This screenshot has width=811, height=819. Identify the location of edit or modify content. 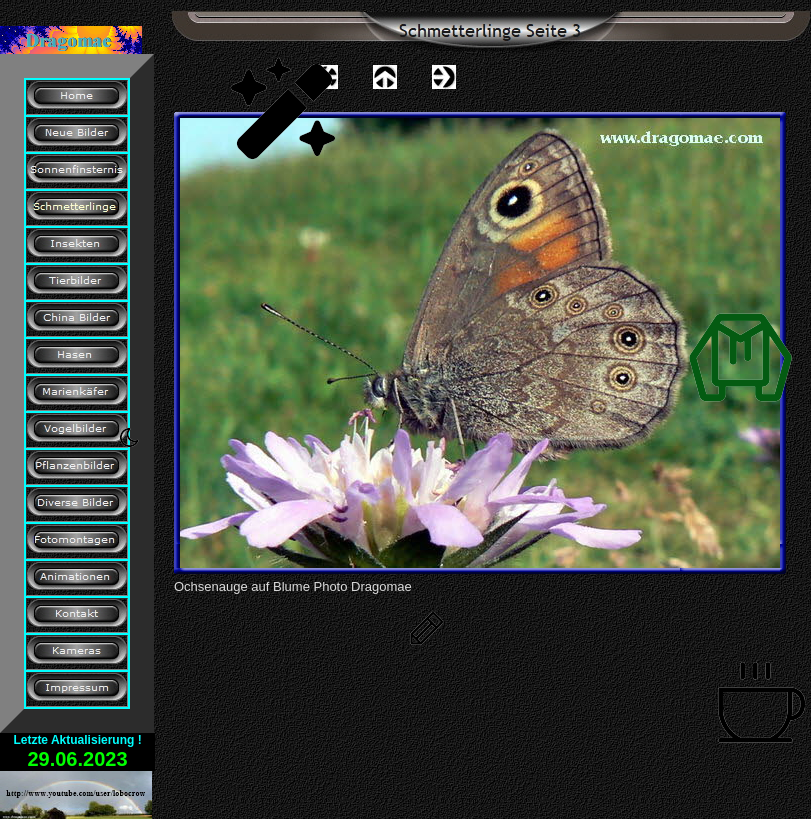
(426, 629).